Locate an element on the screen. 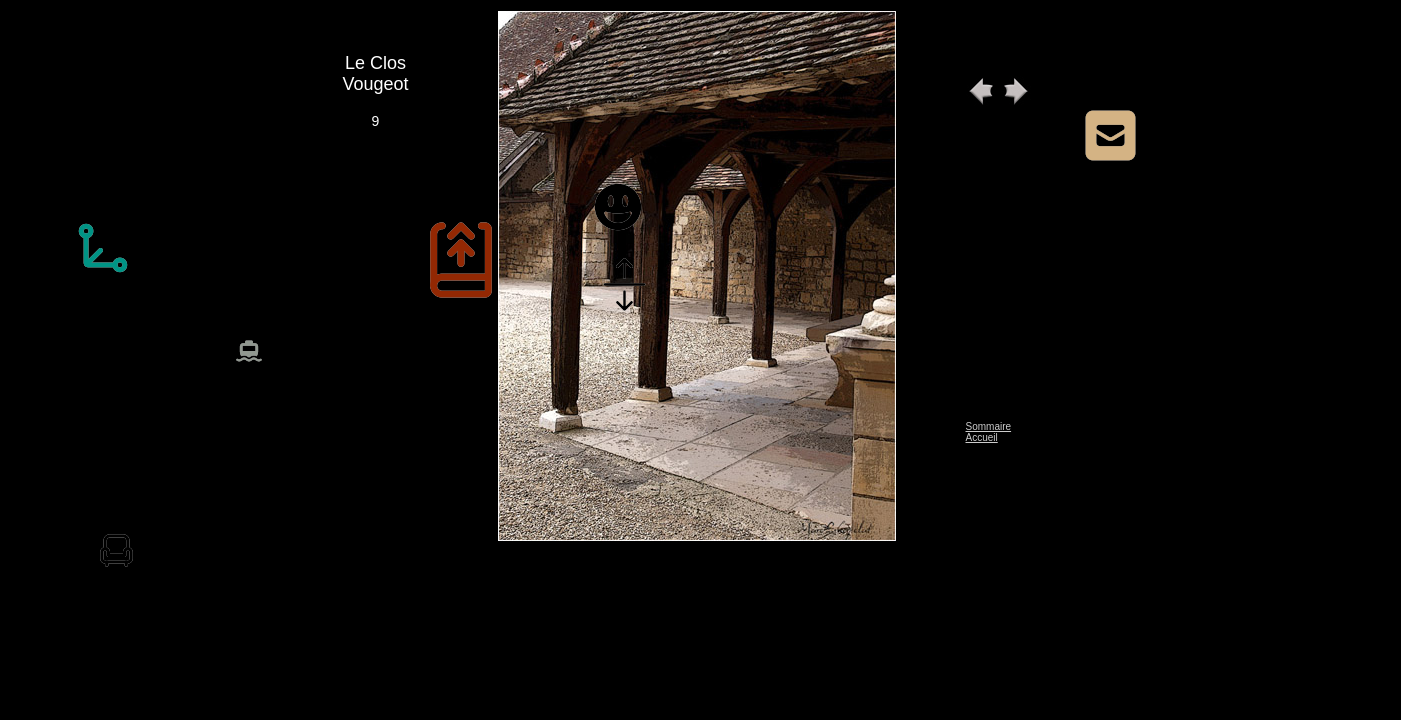 Image resolution: width=1401 pixels, height=720 pixels. expand content vertically is located at coordinates (624, 284).